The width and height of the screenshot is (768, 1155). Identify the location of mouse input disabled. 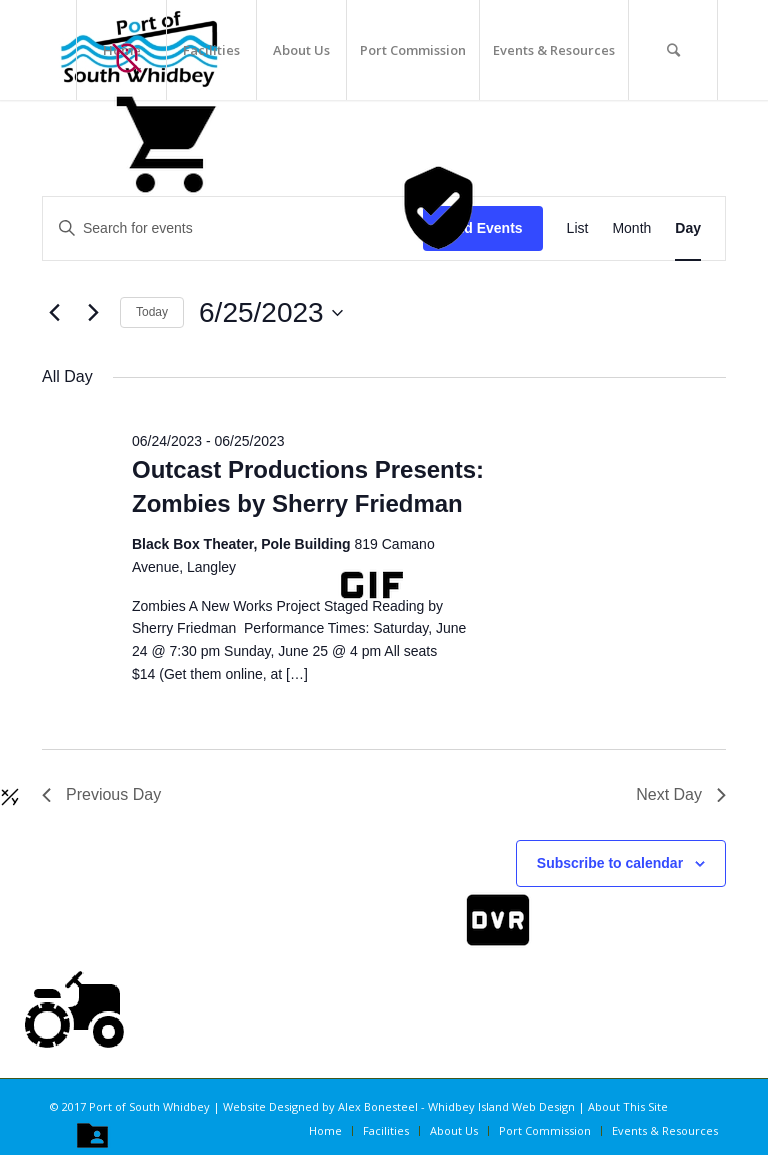
(127, 58).